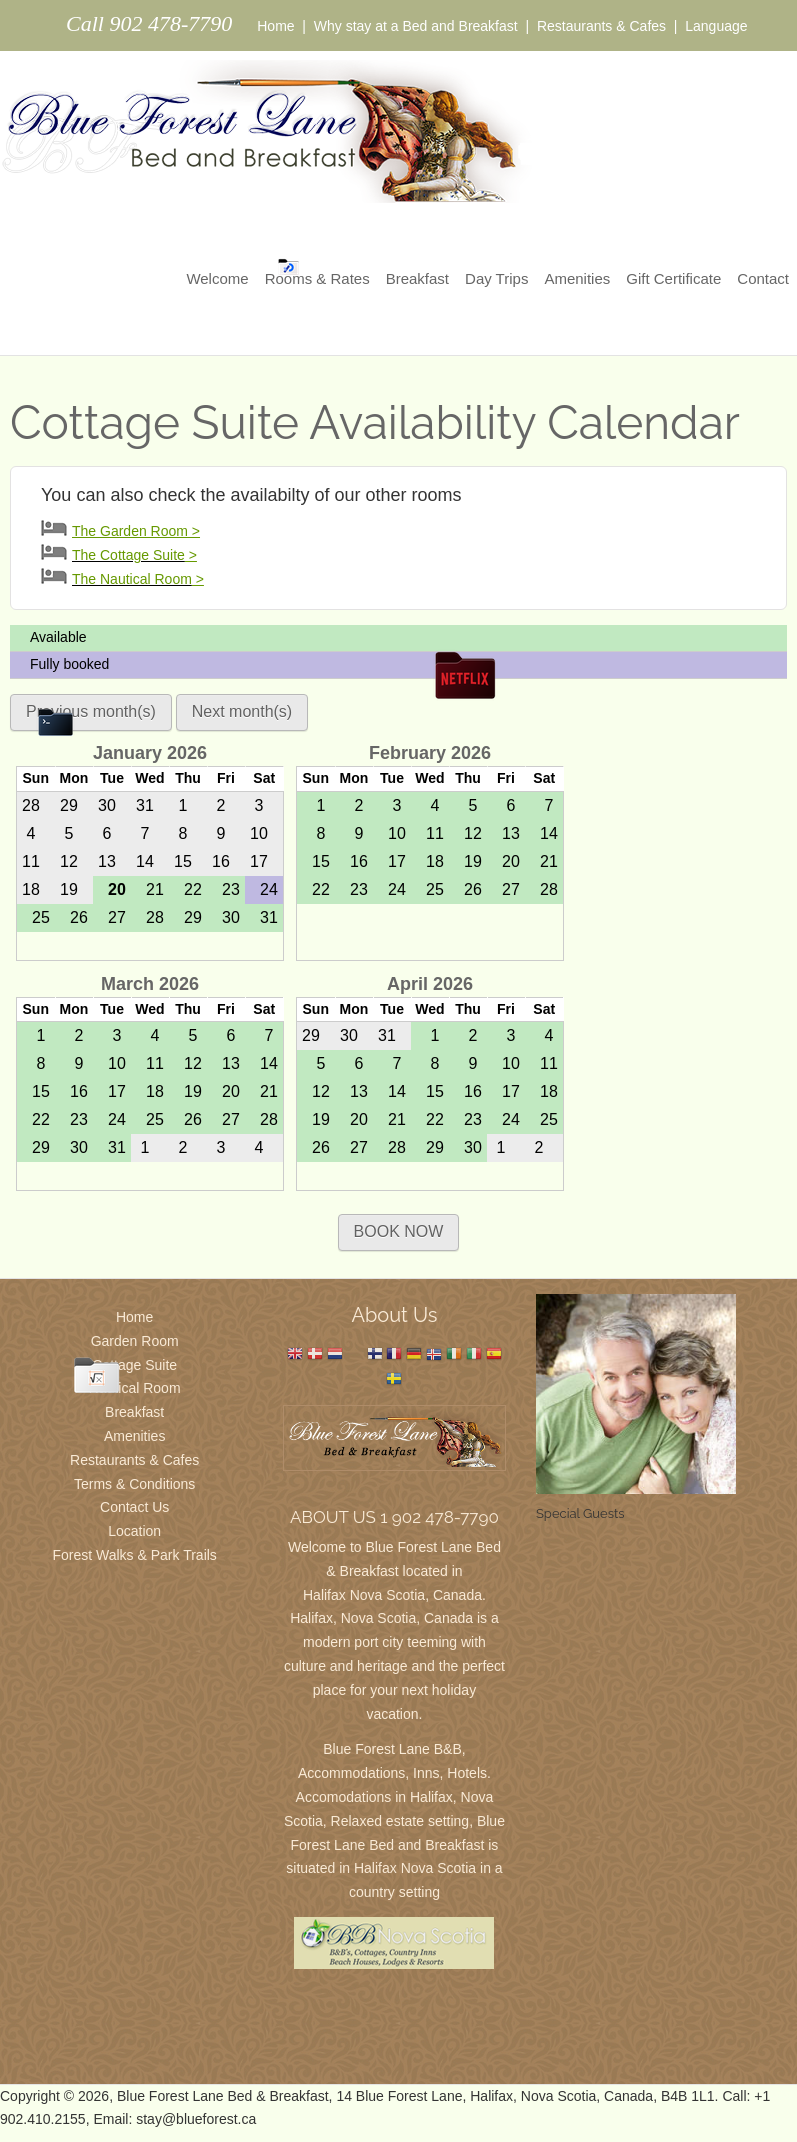 The width and height of the screenshot is (797, 2142). Describe the element at coordinates (55, 723) in the screenshot. I see `open powershell scripts folder` at that location.